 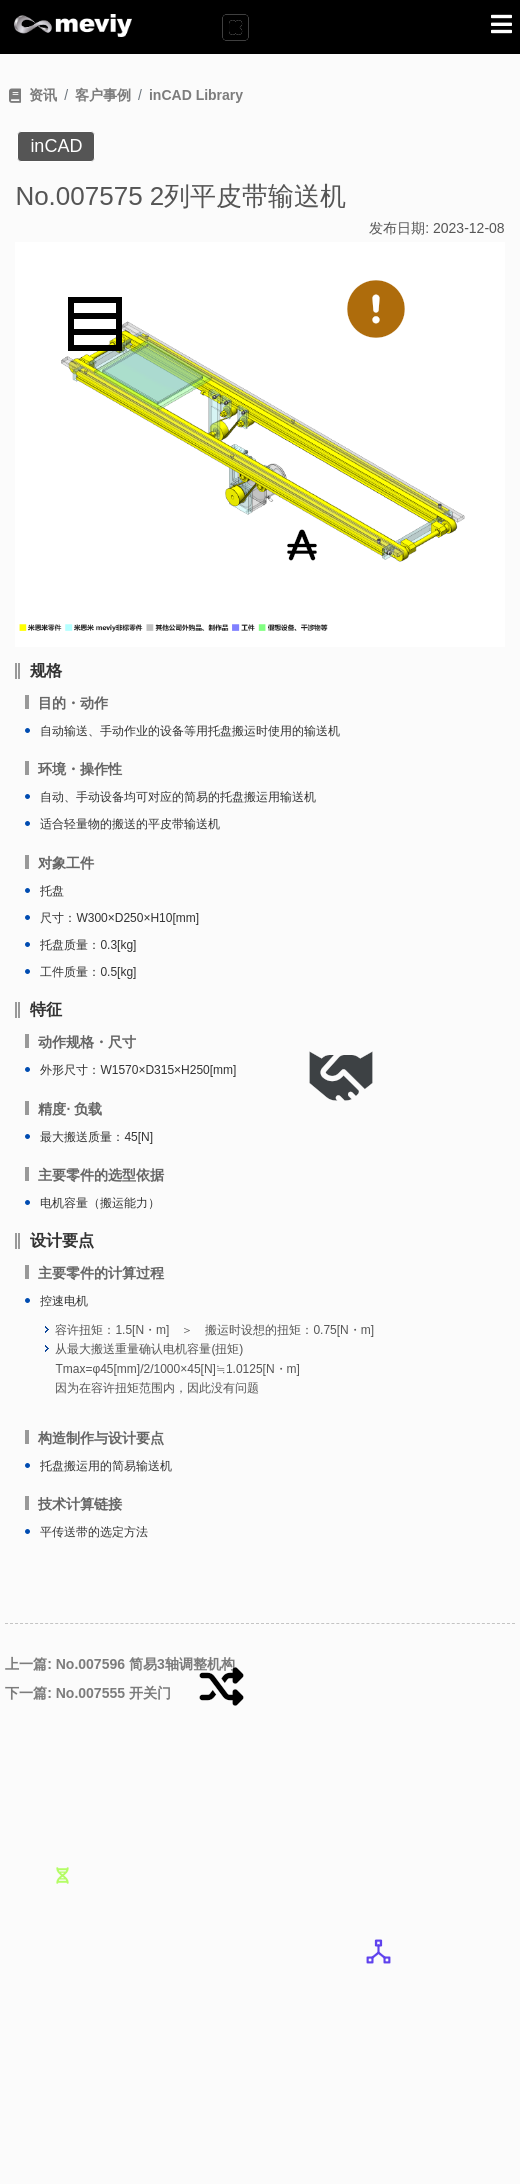 What do you see at coordinates (378, 1951) in the screenshot?
I see `view organizational hierarchy or structure` at bounding box center [378, 1951].